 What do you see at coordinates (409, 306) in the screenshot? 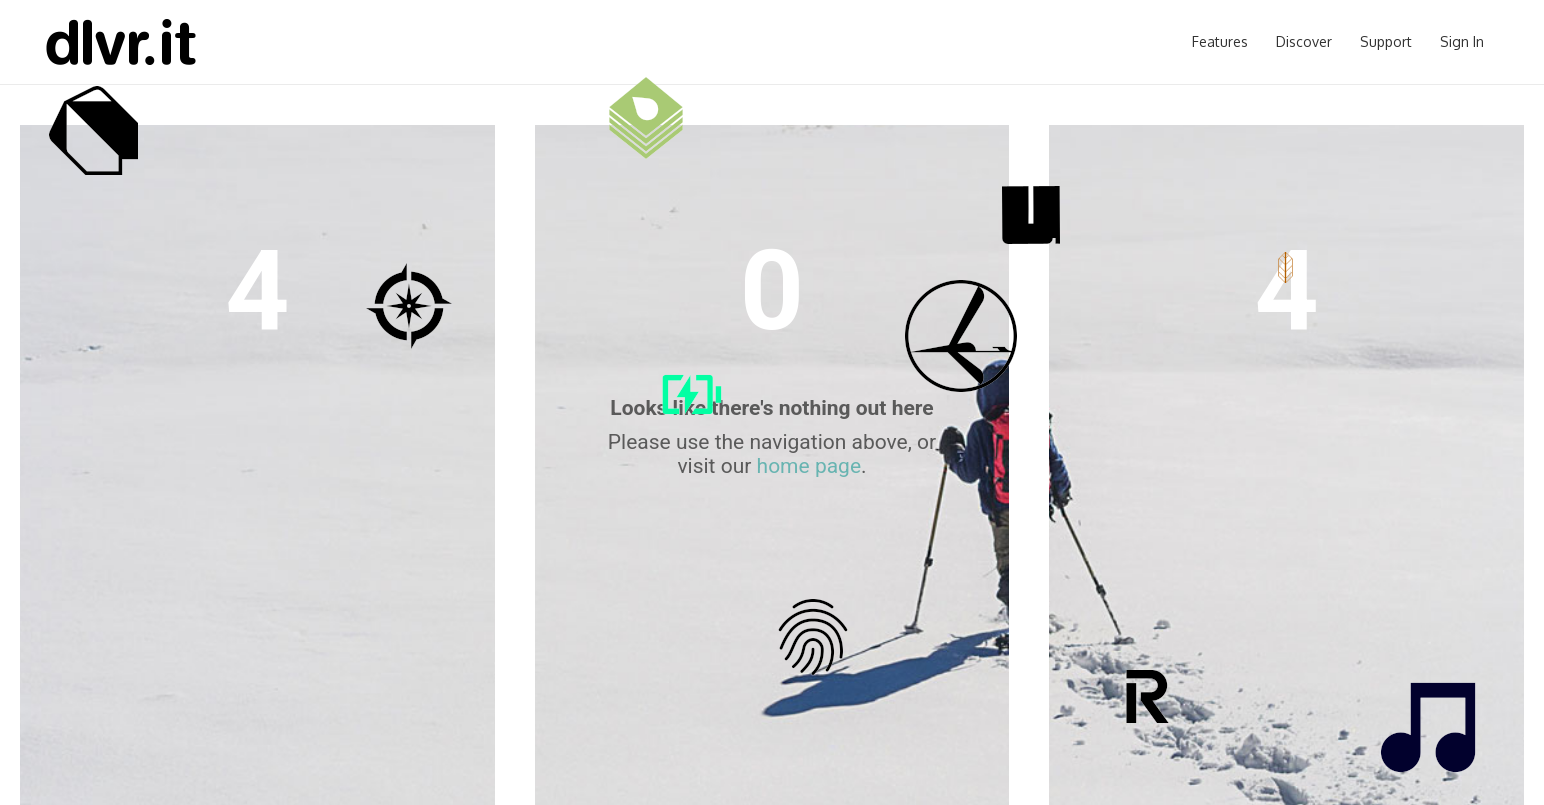
I see `open OSGeo geospatial tools or resources` at bounding box center [409, 306].